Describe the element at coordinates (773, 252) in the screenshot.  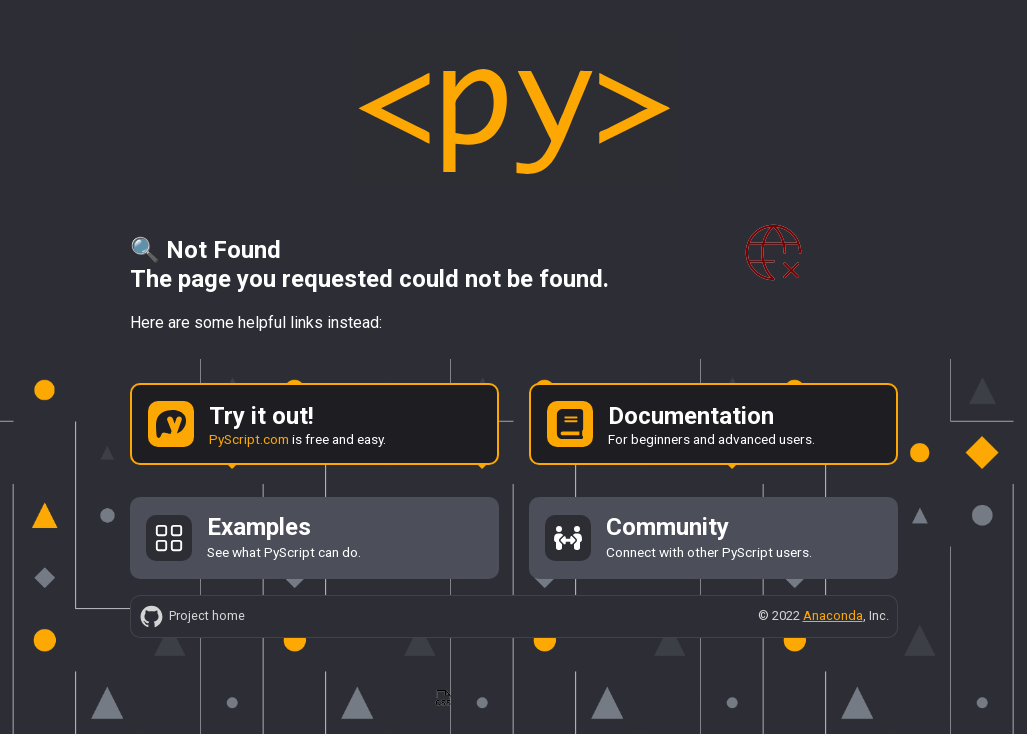
I see `no internet connection` at that location.